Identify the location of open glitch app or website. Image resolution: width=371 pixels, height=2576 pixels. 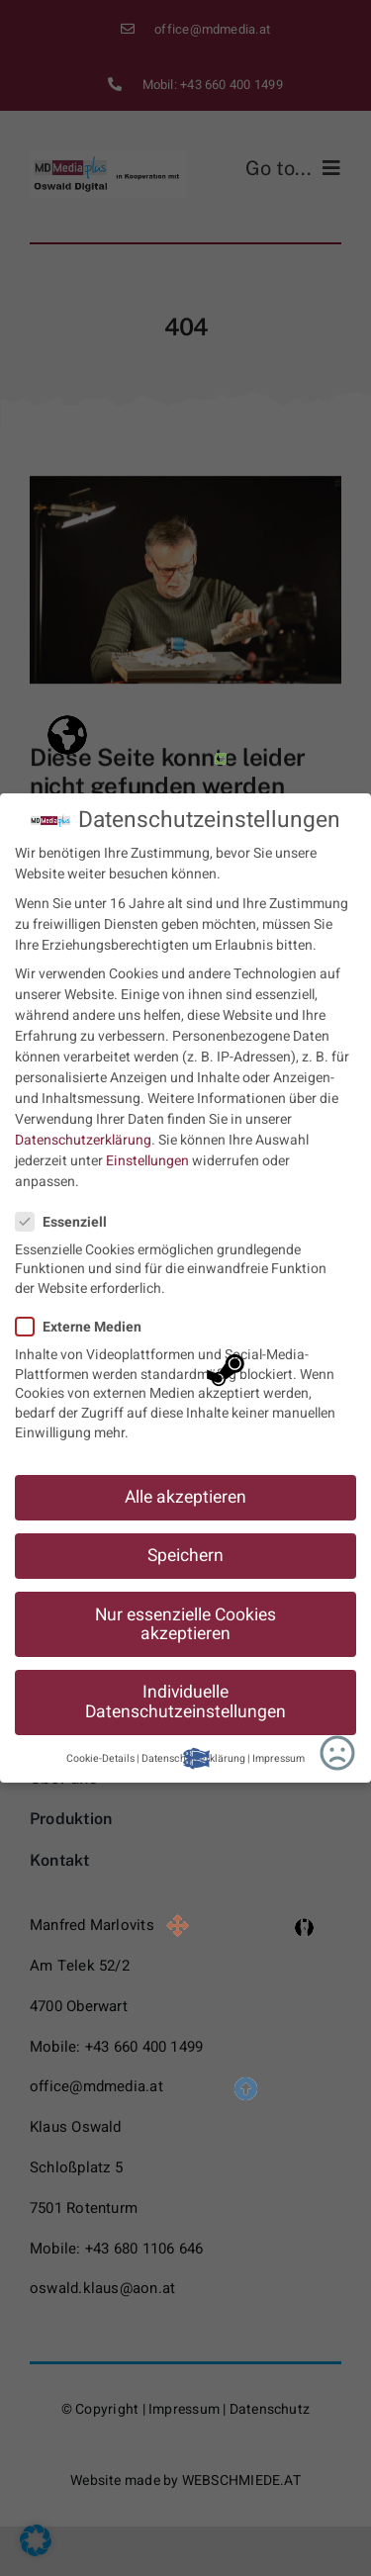
(196, 1758).